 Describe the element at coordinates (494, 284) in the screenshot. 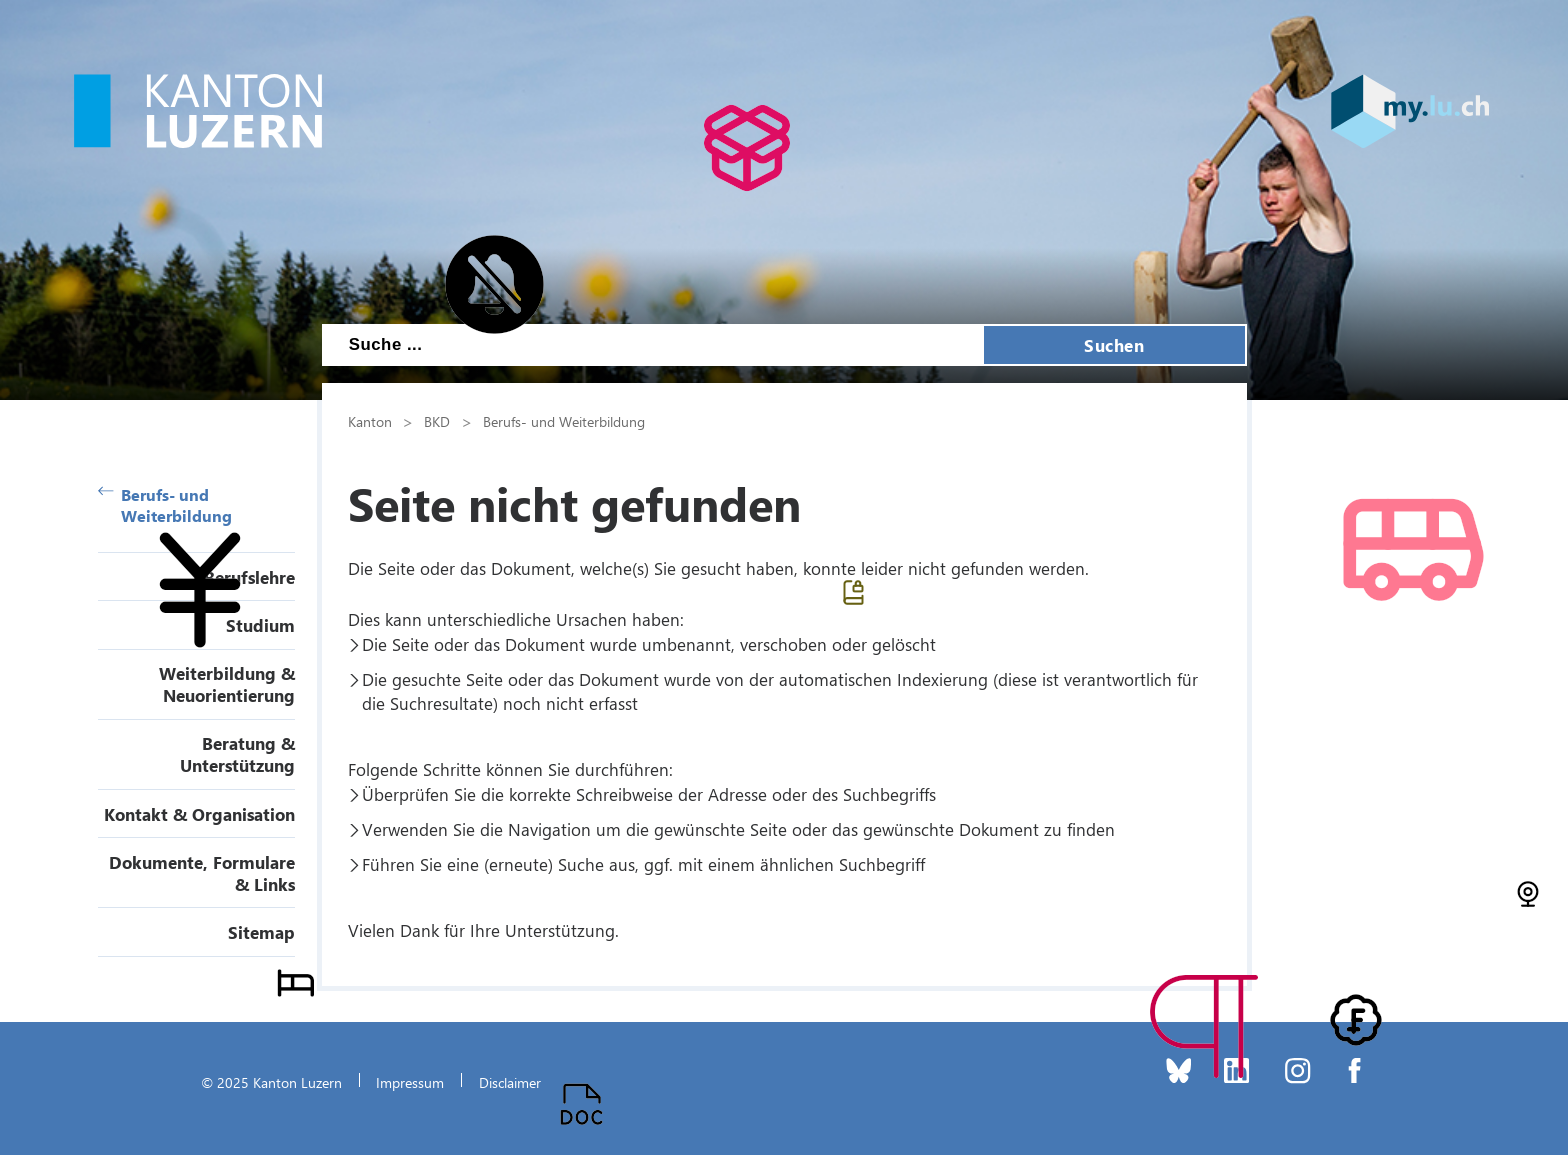

I see `notifications are currently muted or disabled` at that location.